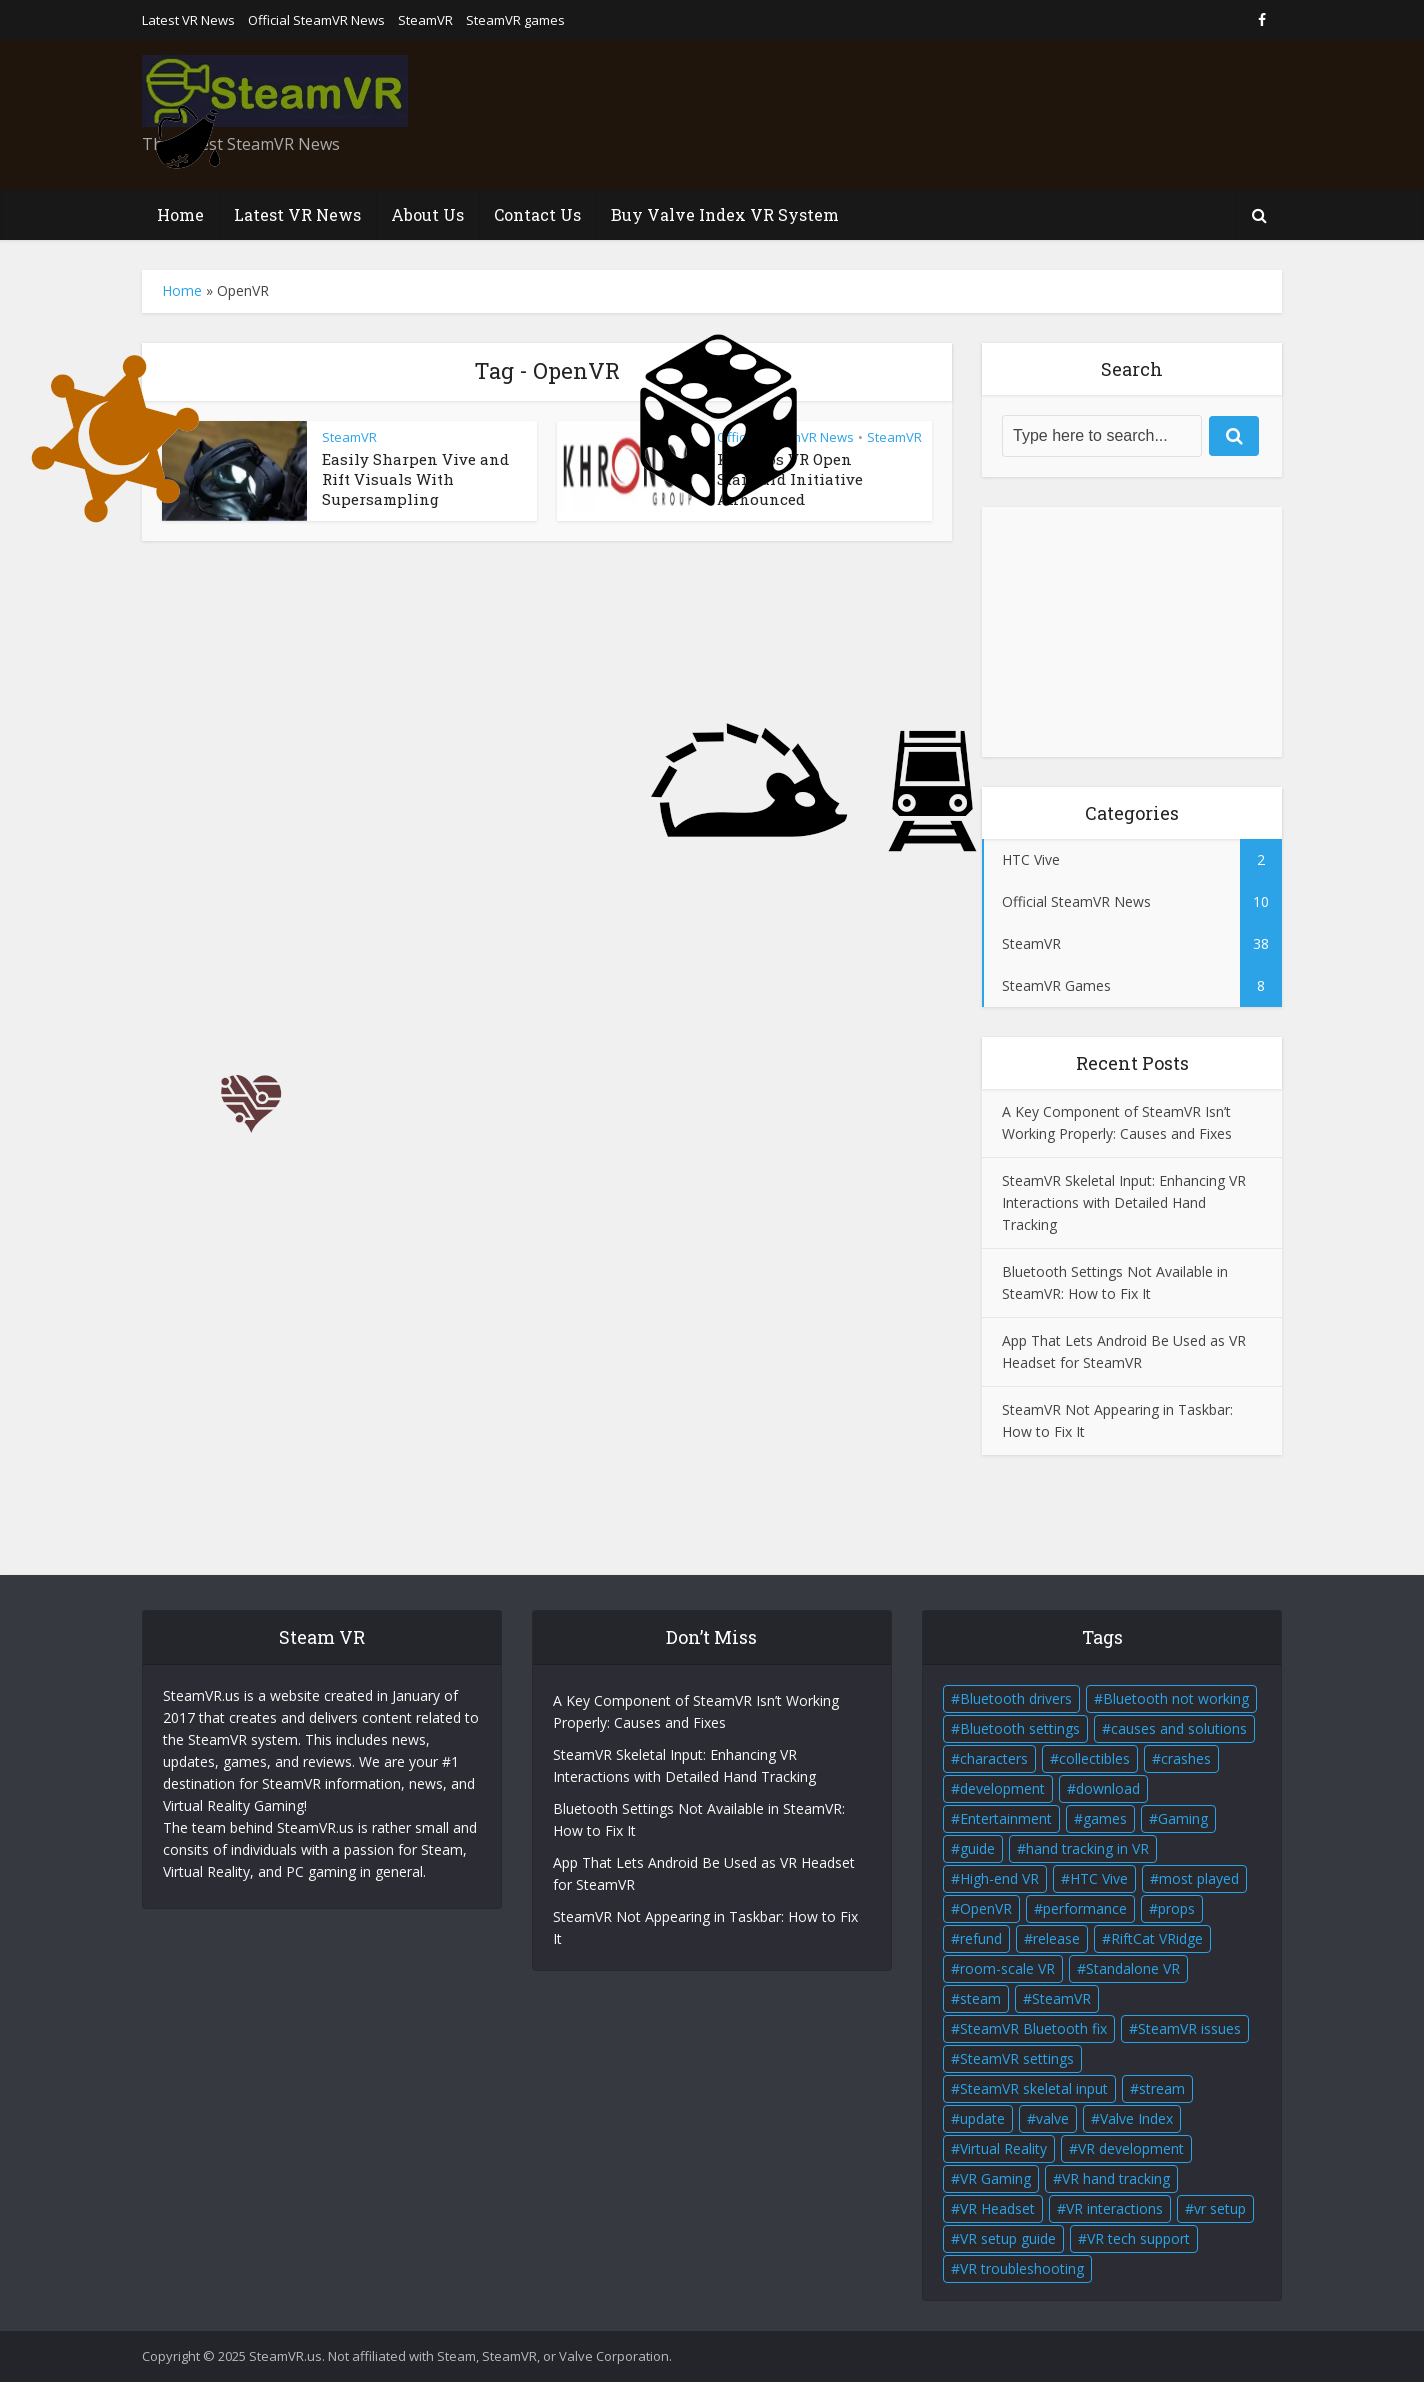 This screenshot has height=2382, width=1424. Describe the element at coordinates (116, 438) in the screenshot. I see `indicates law enforcement or sheriff-related content` at that location.